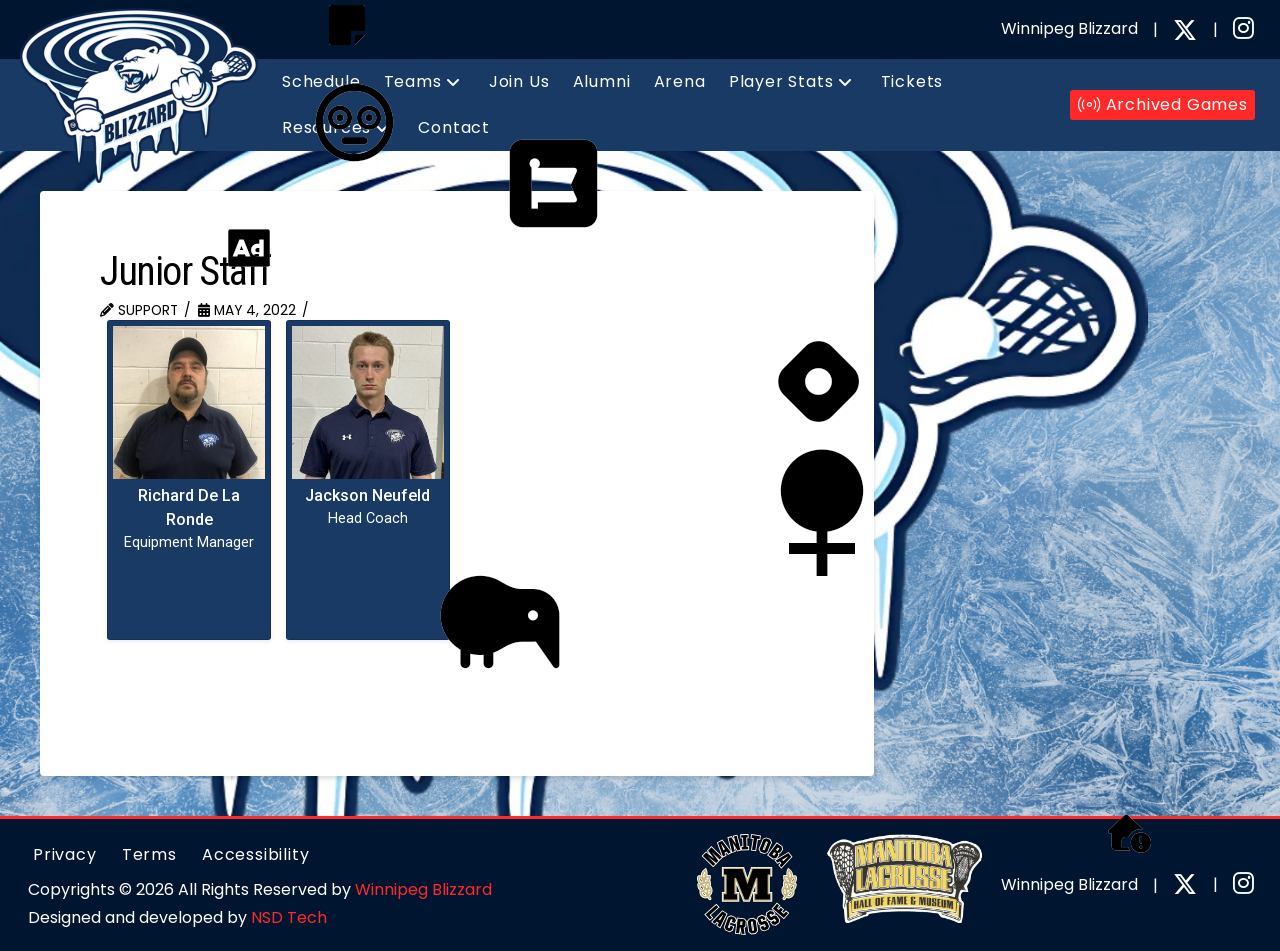 This screenshot has width=1280, height=951. I want to click on kiwi bird icon representing New Zealand-related content, so click(500, 622).